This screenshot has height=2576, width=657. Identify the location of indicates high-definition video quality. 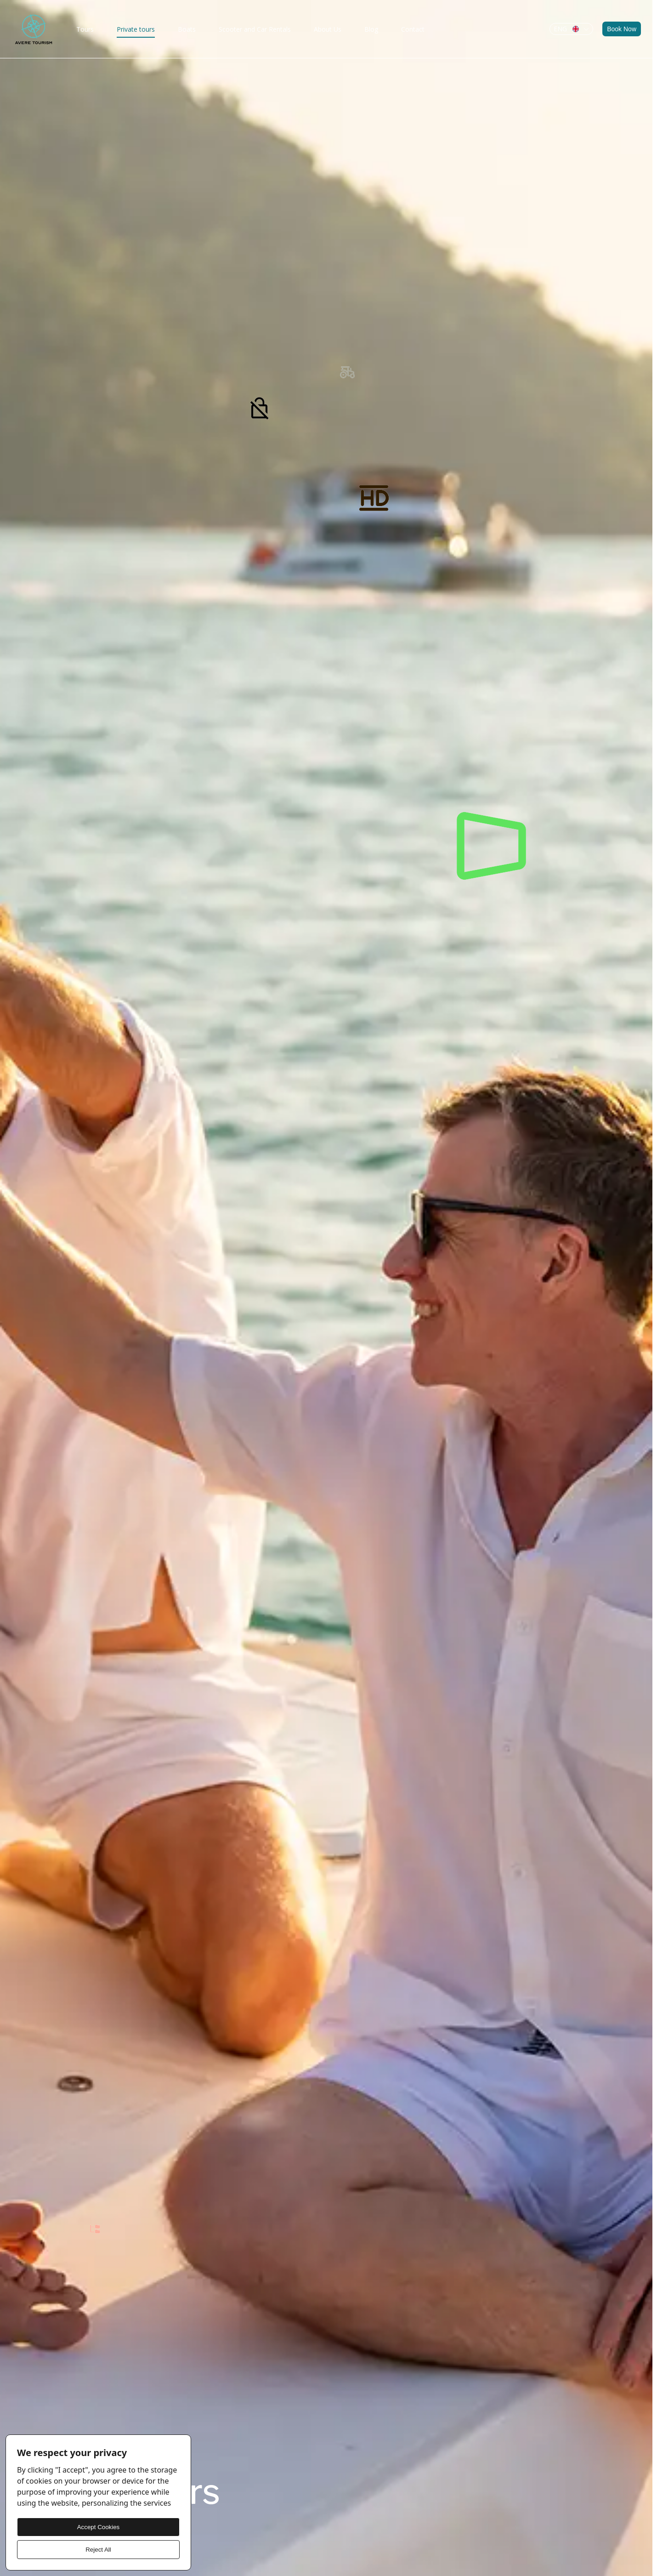
(374, 498).